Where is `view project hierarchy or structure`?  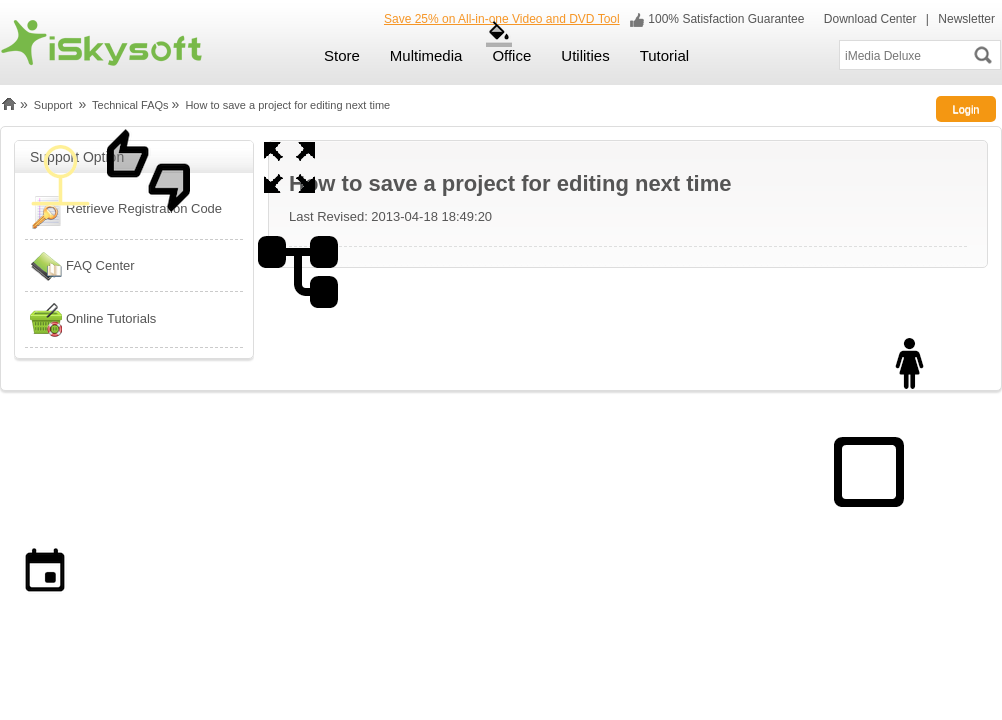
view project hierarchy or structure is located at coordinates (298, 272).